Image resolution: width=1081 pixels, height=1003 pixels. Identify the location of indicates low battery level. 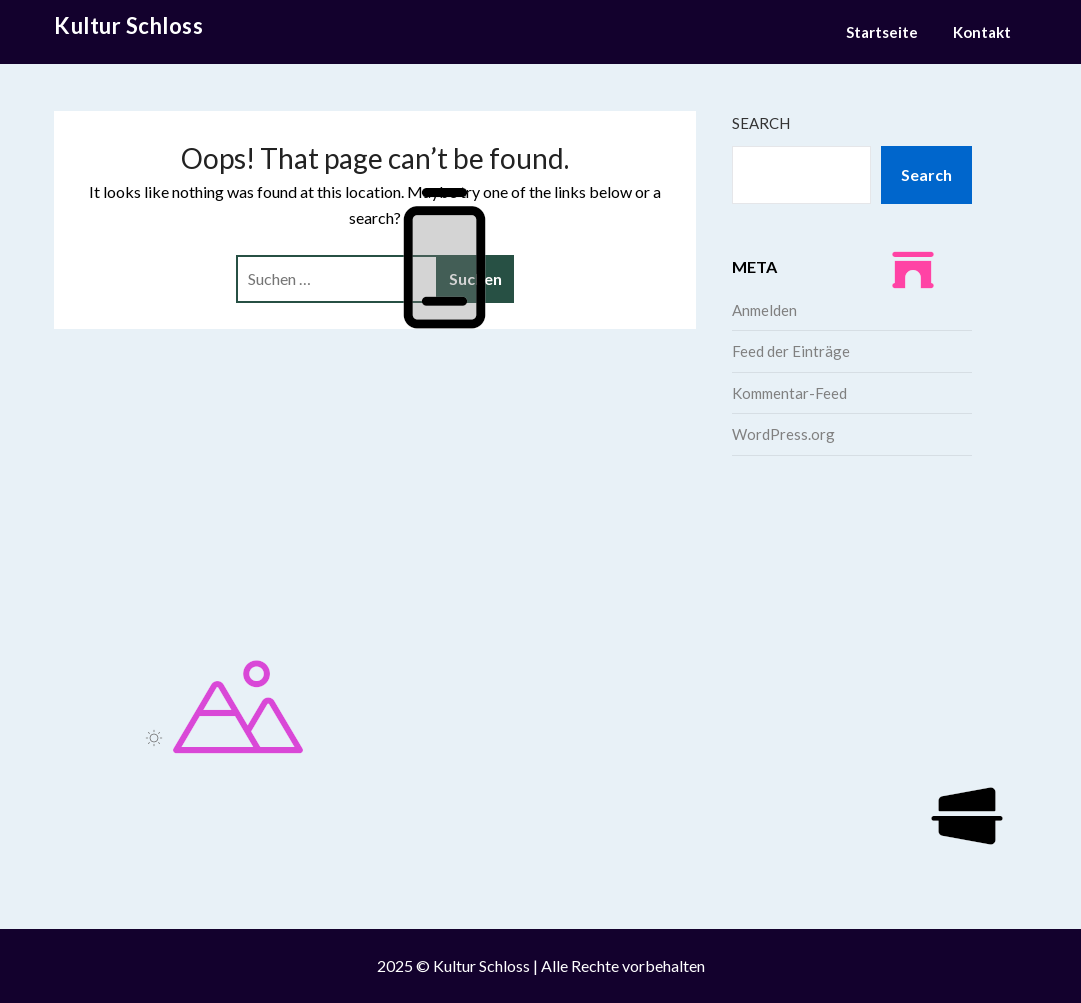
(444, 260).